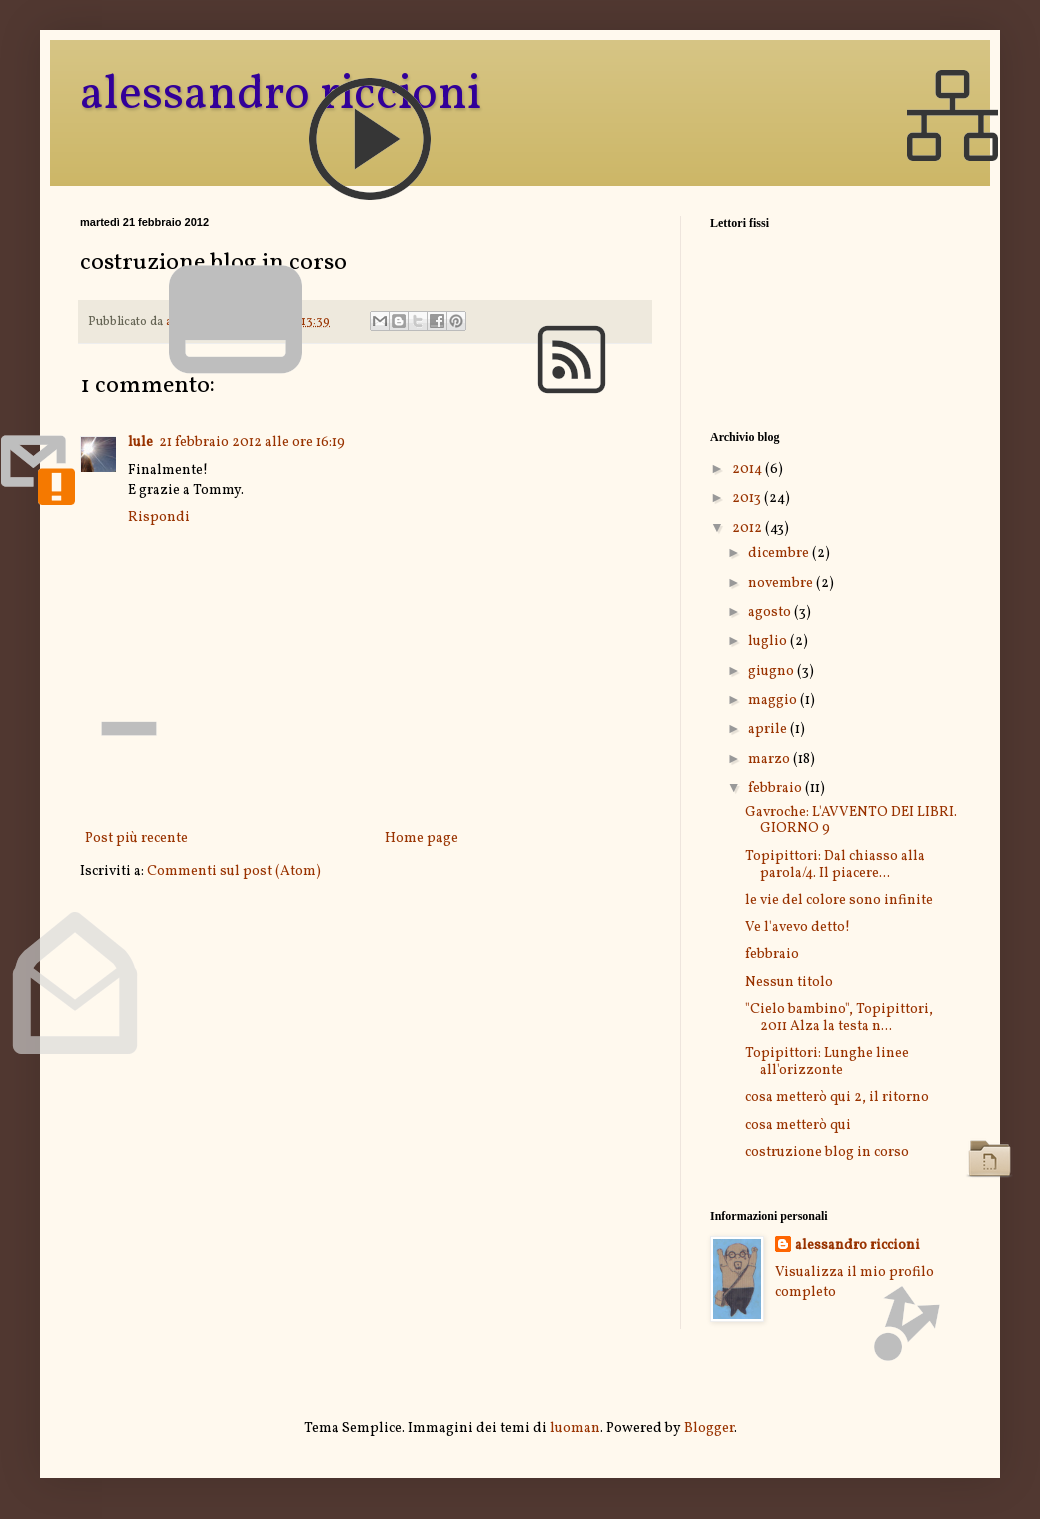  I want to click on access RSS feed reader, so click(571, 359).